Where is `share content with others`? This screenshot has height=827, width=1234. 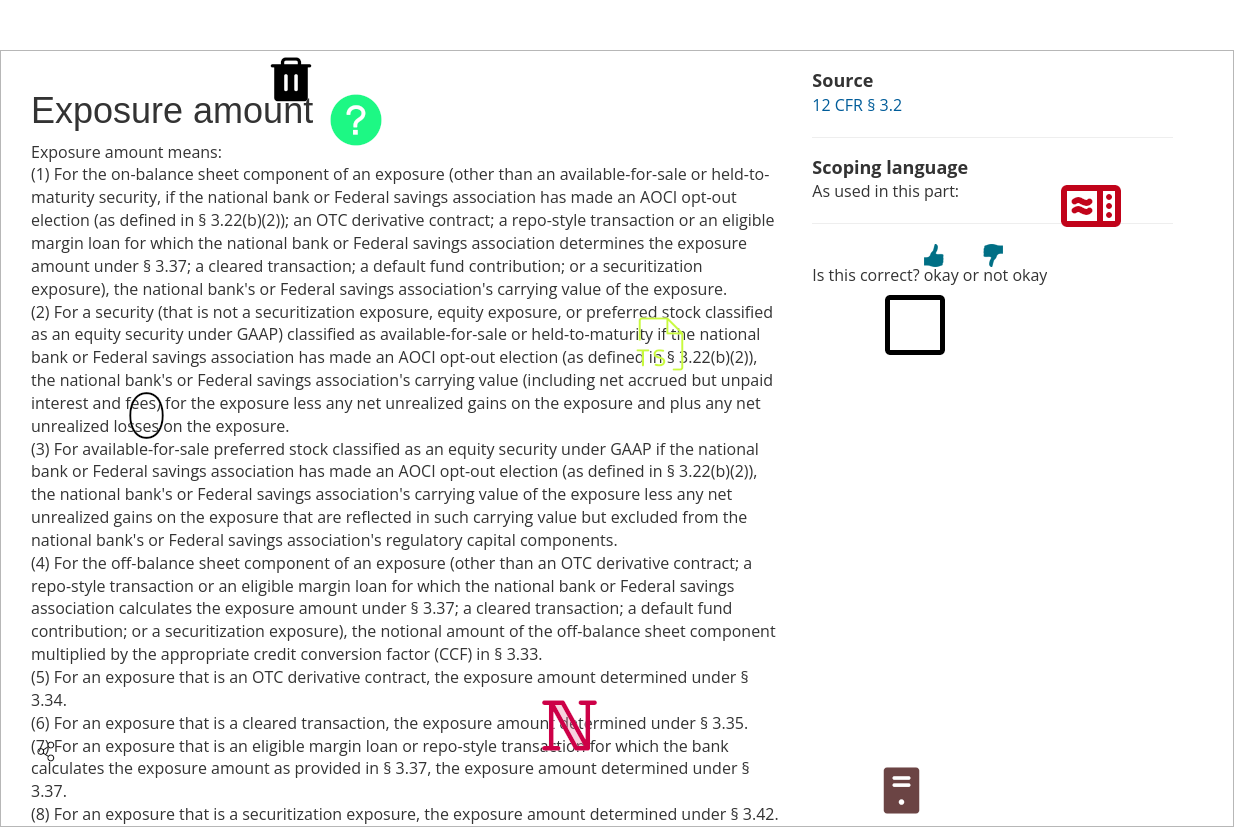
share content with others is located at coordinates (46, 751).